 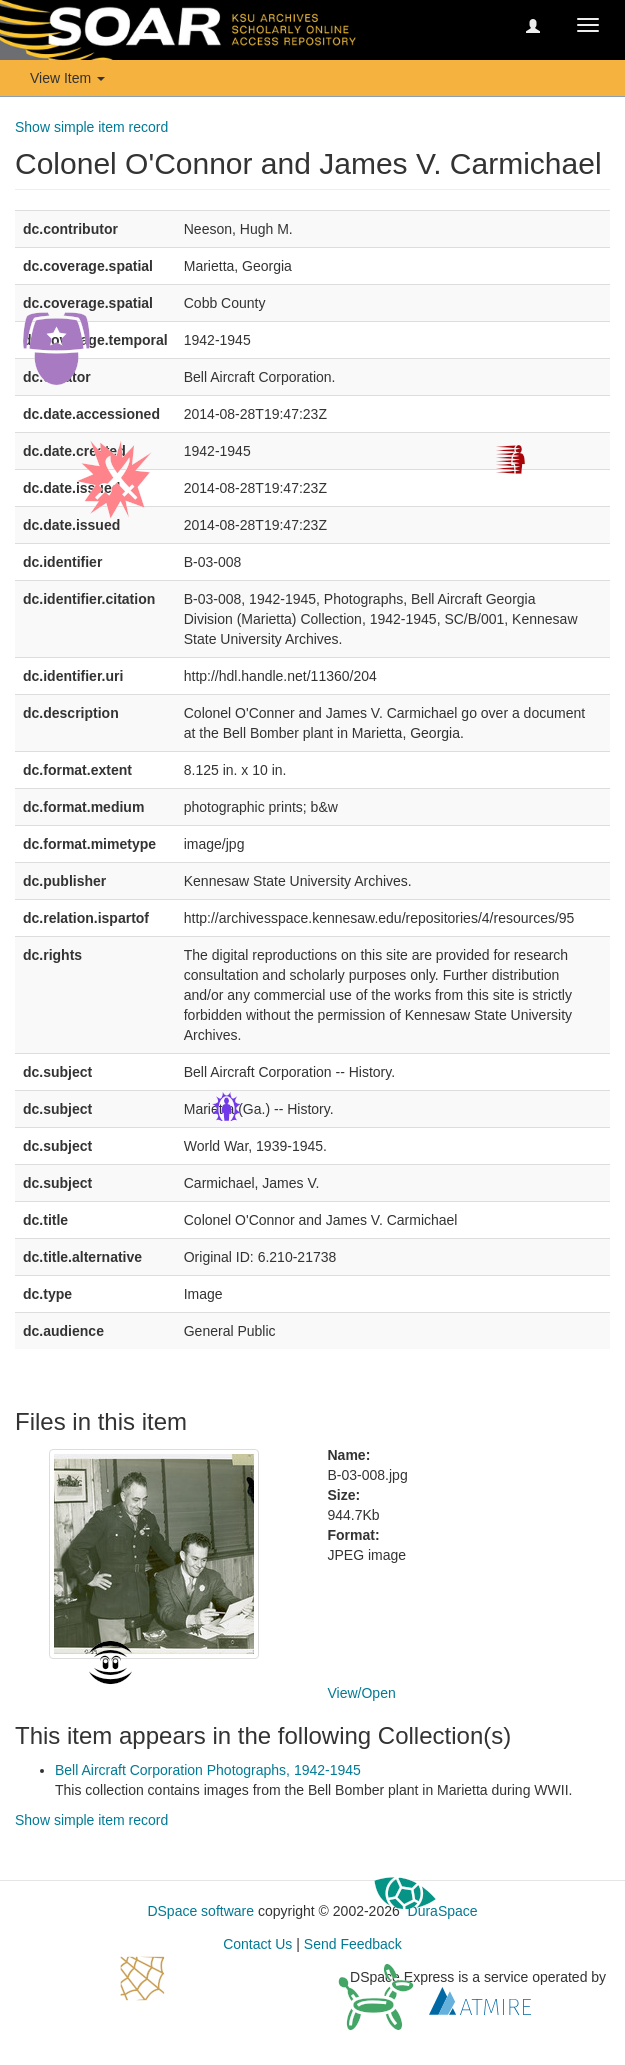 I want to click on activate enhanced vision or perception ability, so click(x=405, y=1895).